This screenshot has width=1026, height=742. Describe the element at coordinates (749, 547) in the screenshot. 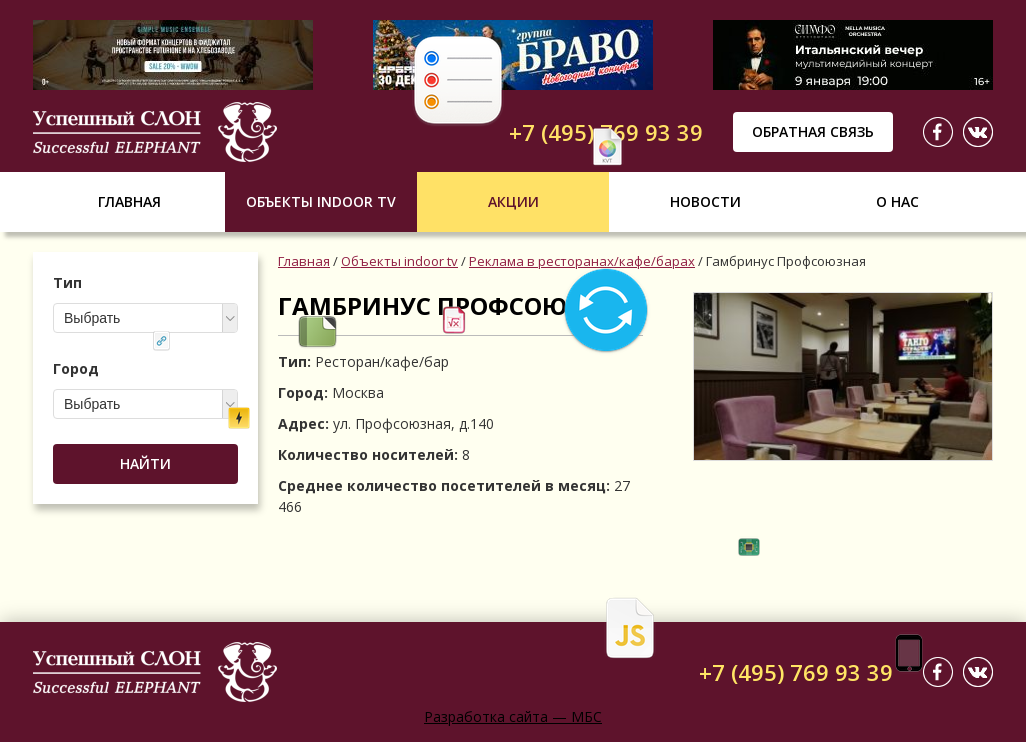

I see `open cpu-x system information app` at that location.